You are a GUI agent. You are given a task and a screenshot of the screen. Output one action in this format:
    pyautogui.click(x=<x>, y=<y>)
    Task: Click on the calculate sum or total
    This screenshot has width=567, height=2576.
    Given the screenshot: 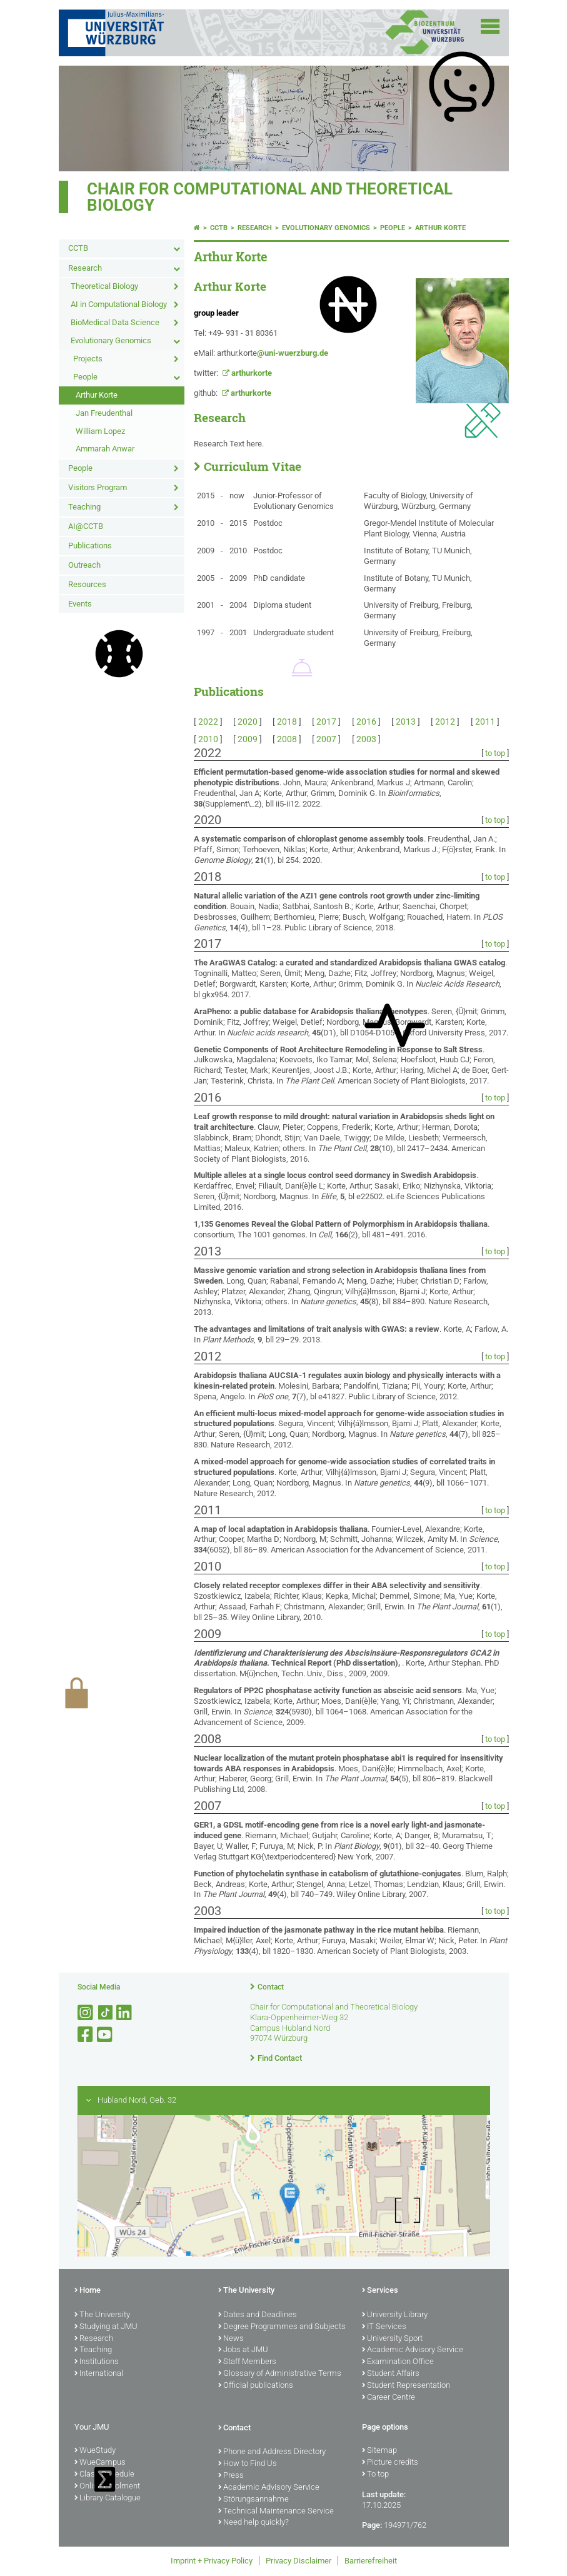 What is the action you would take?
    pyautogui.click(x=104, y=2479)
    